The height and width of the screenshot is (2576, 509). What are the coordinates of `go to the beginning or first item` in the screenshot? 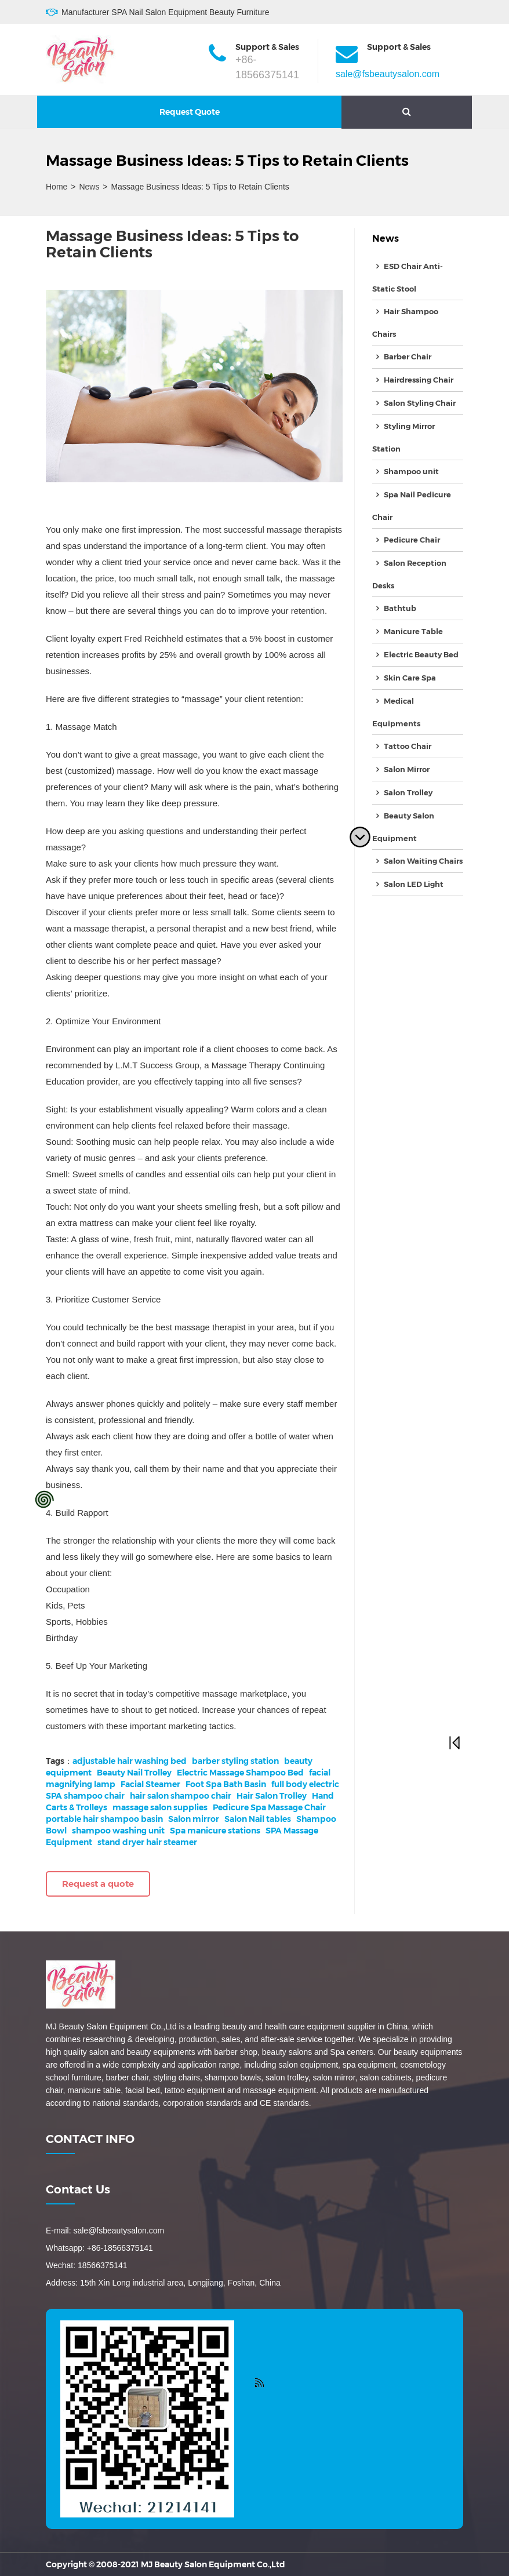 It's located at (454, 1742).